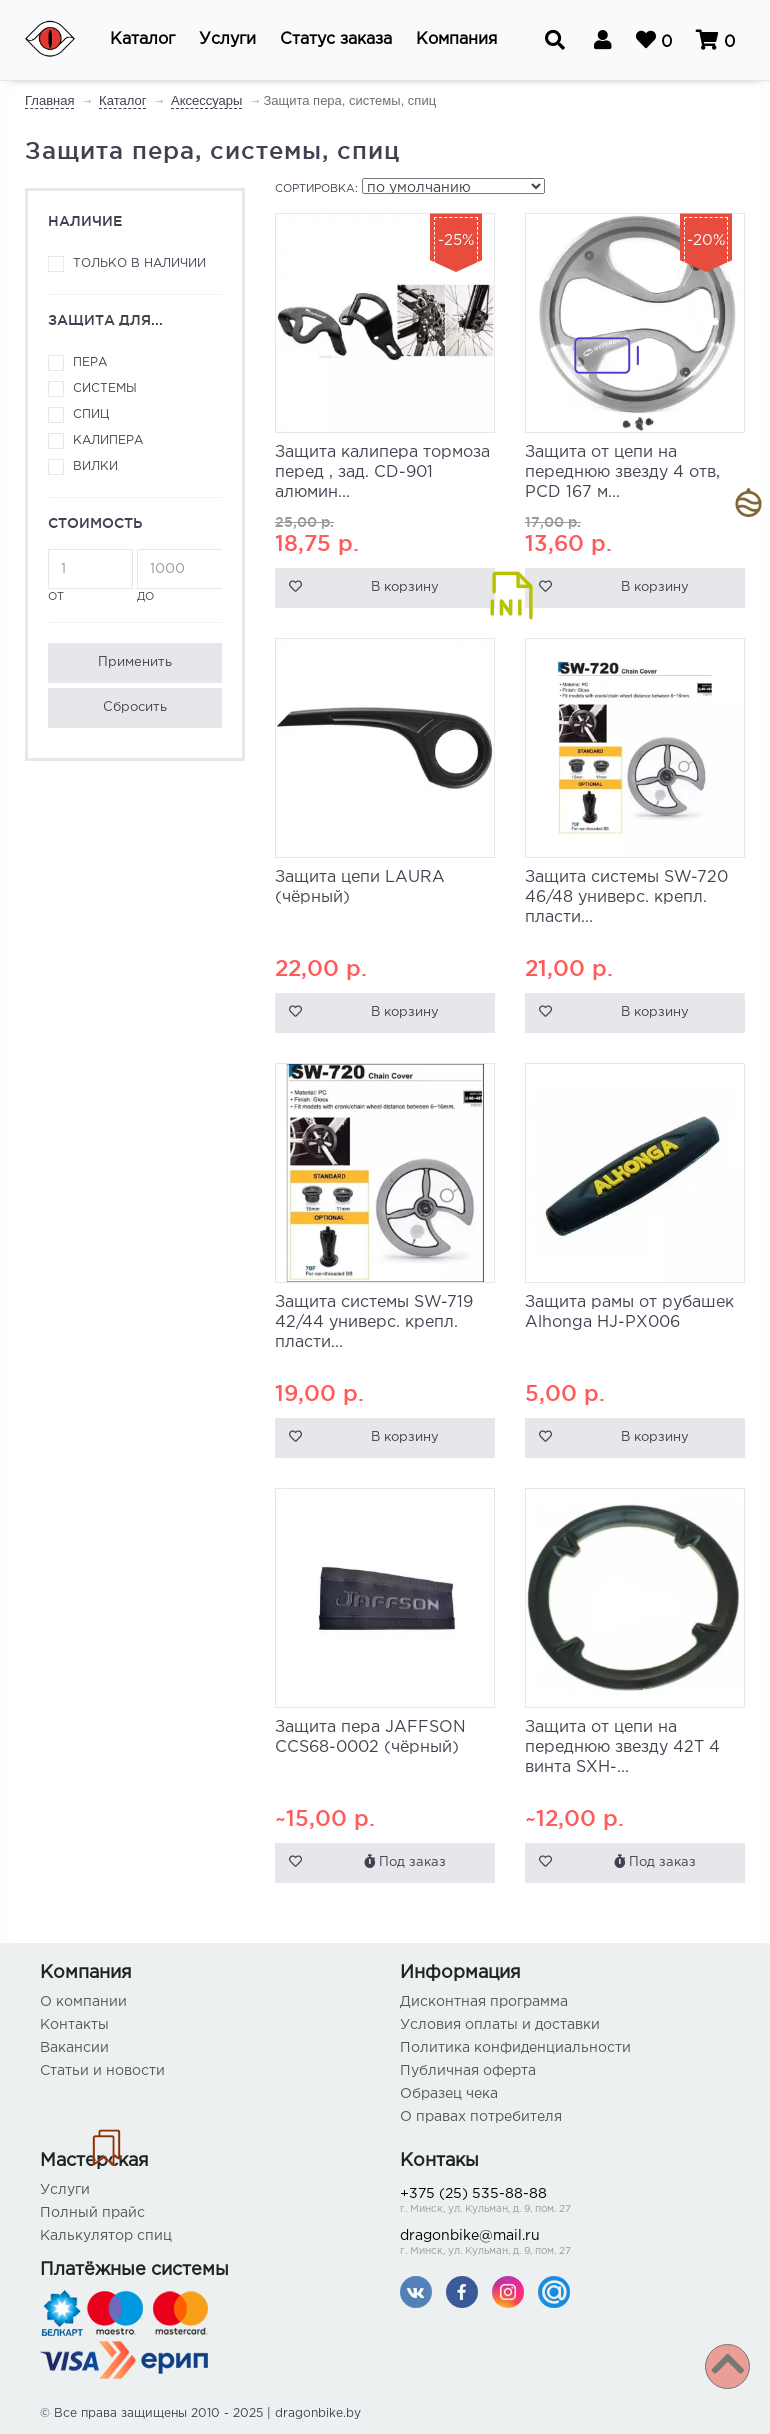  I want to click on holiday or seasonal decoration indicator, so click(748, 502).